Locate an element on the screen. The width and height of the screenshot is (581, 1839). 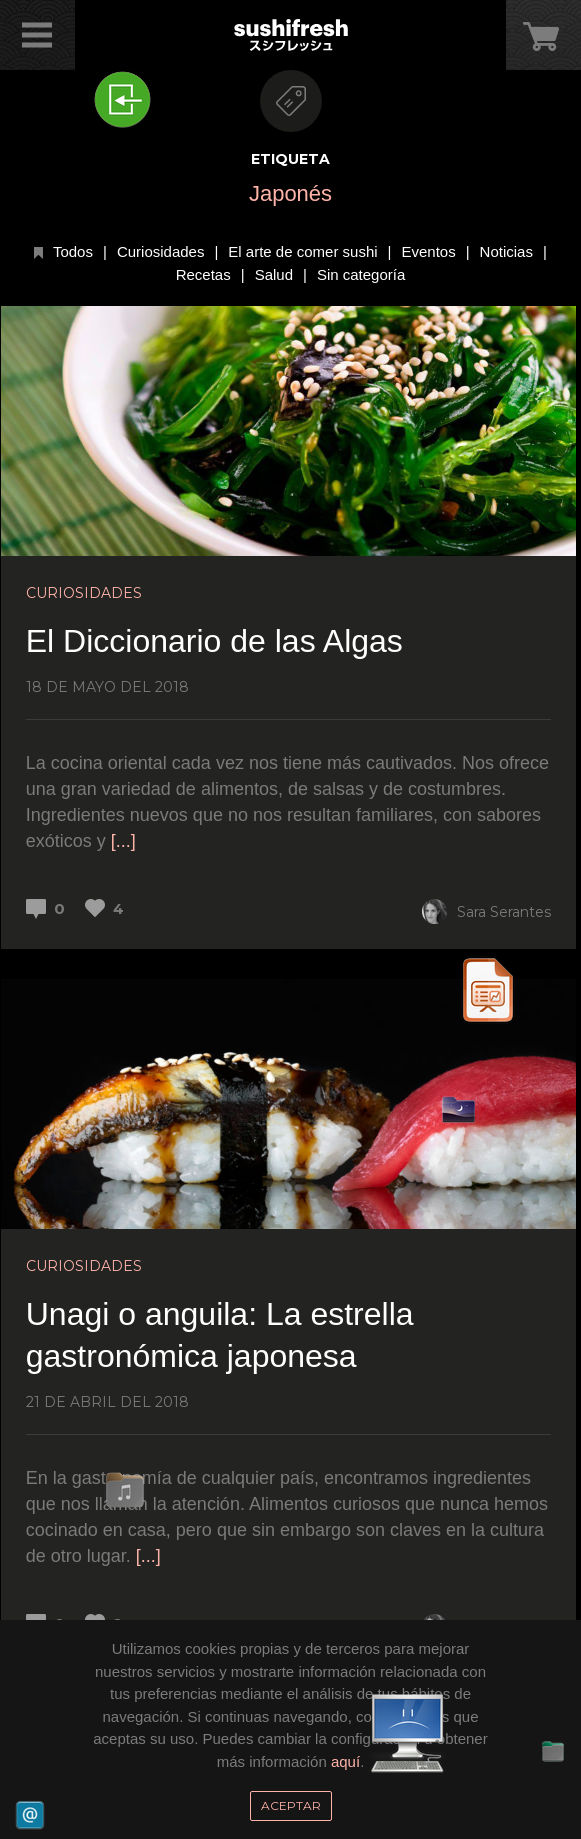
open a folder or directory is located at coordinates (553, 1751).